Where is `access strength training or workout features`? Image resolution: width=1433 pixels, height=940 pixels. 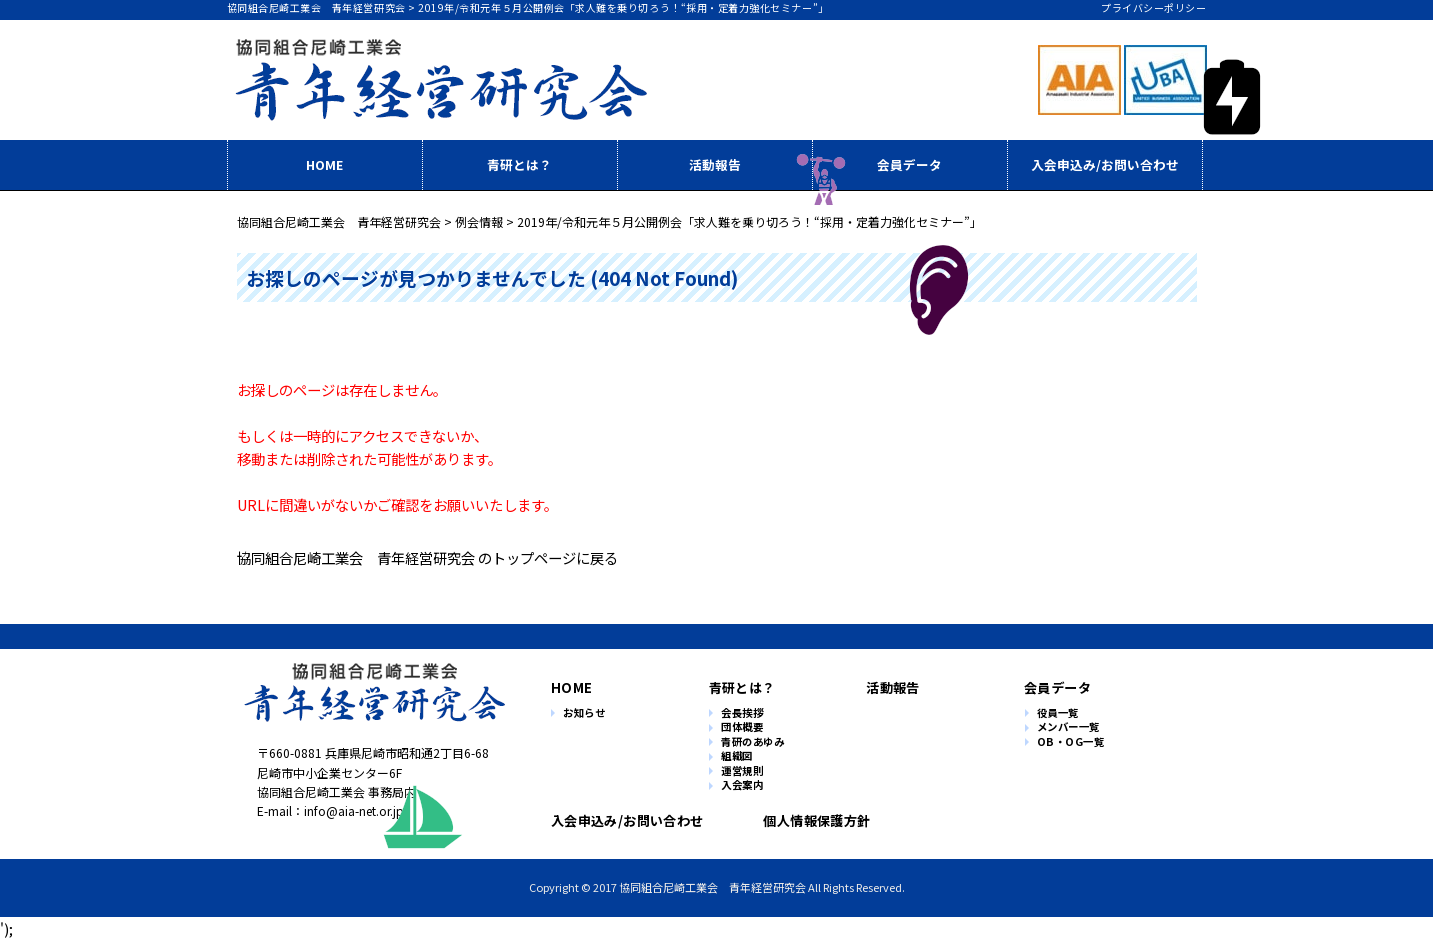 access strength training or workout features is located at coordinates (821, 179).